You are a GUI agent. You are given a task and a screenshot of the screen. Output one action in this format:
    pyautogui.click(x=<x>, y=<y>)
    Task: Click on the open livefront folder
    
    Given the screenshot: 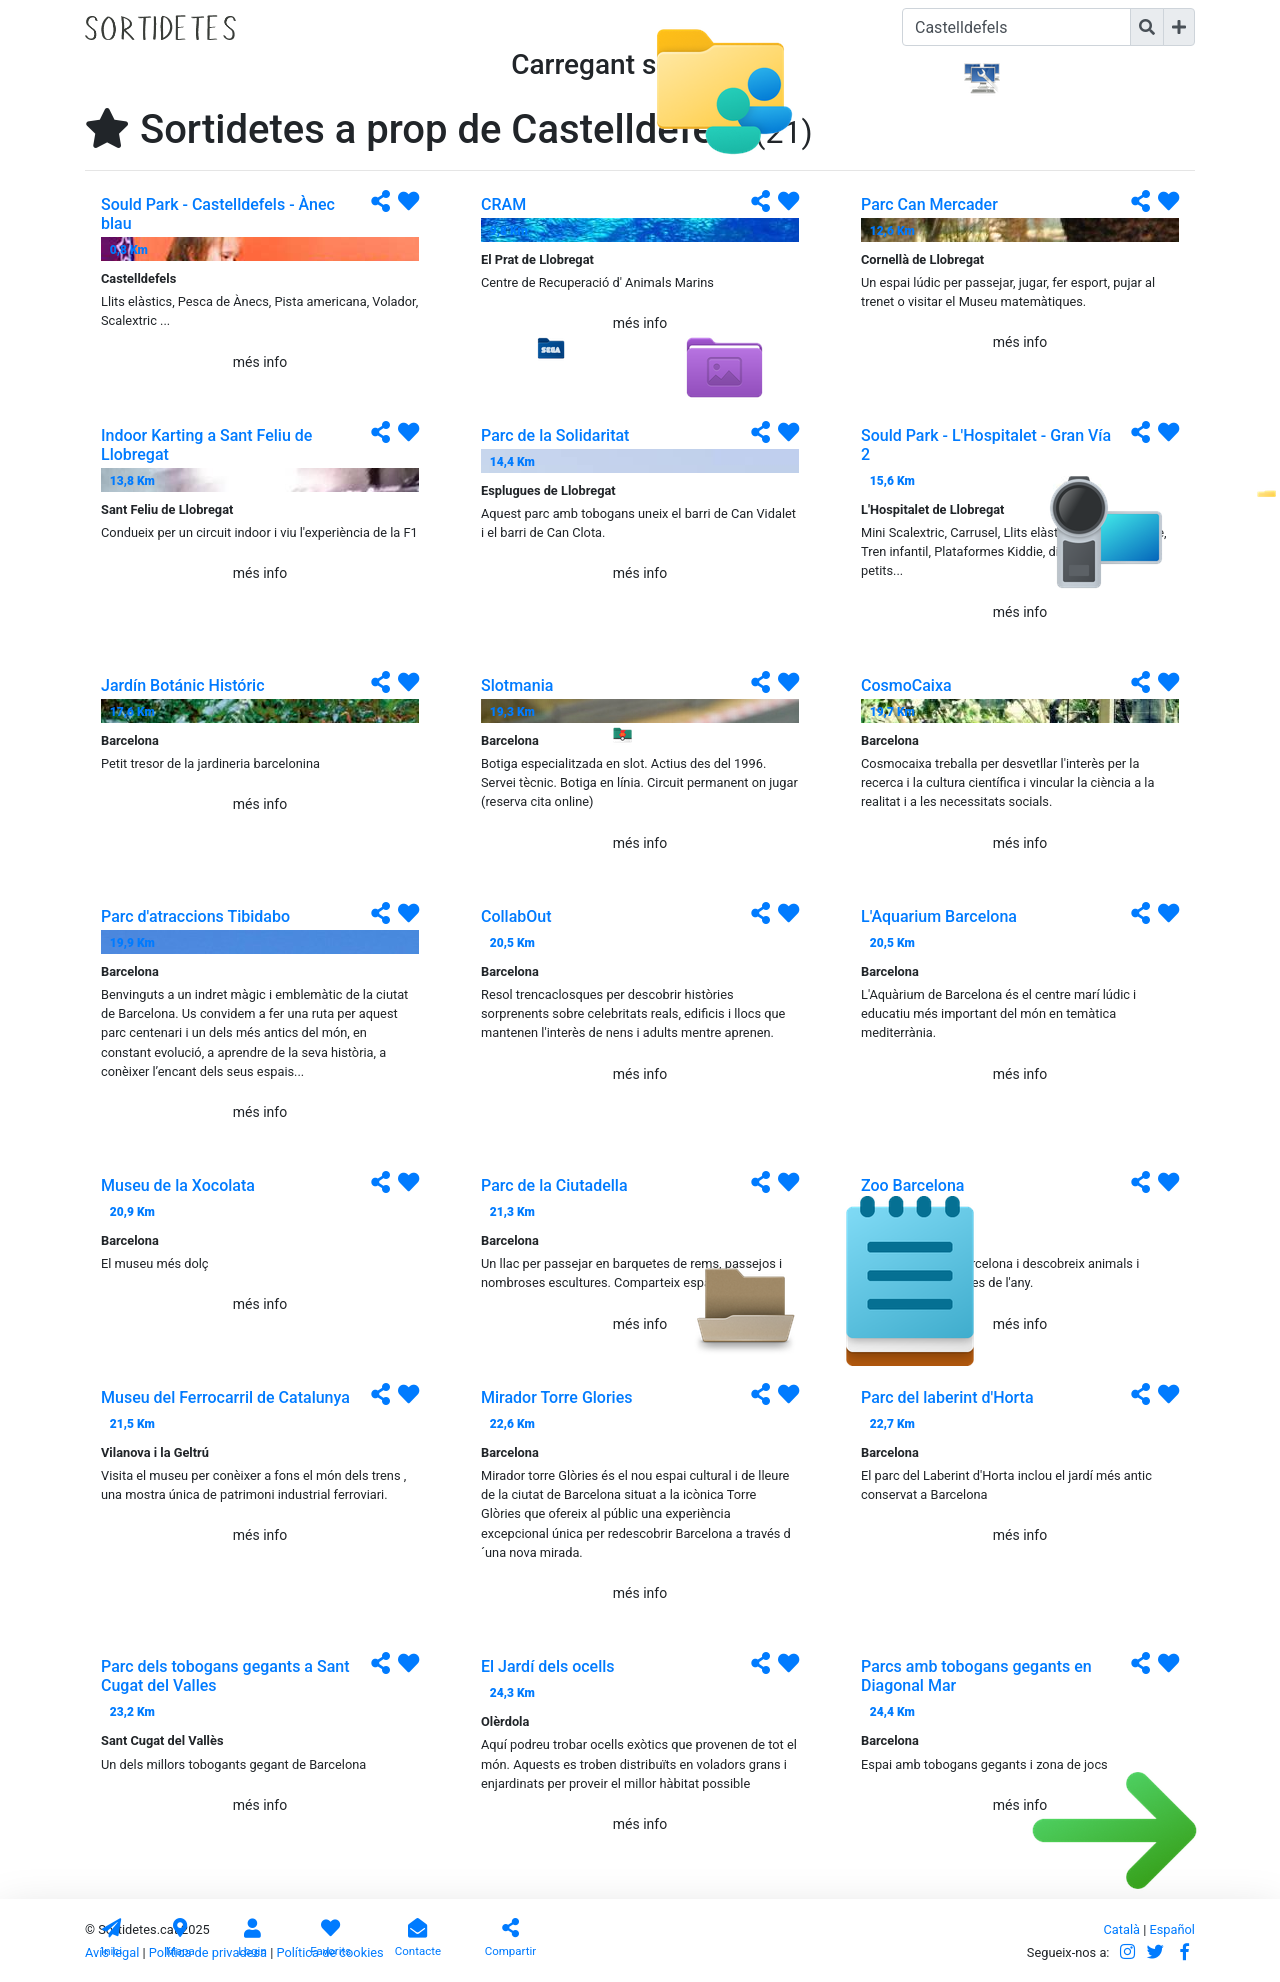 What is the action you would take?
    pyautogui.click(x=1266, y=490)
    